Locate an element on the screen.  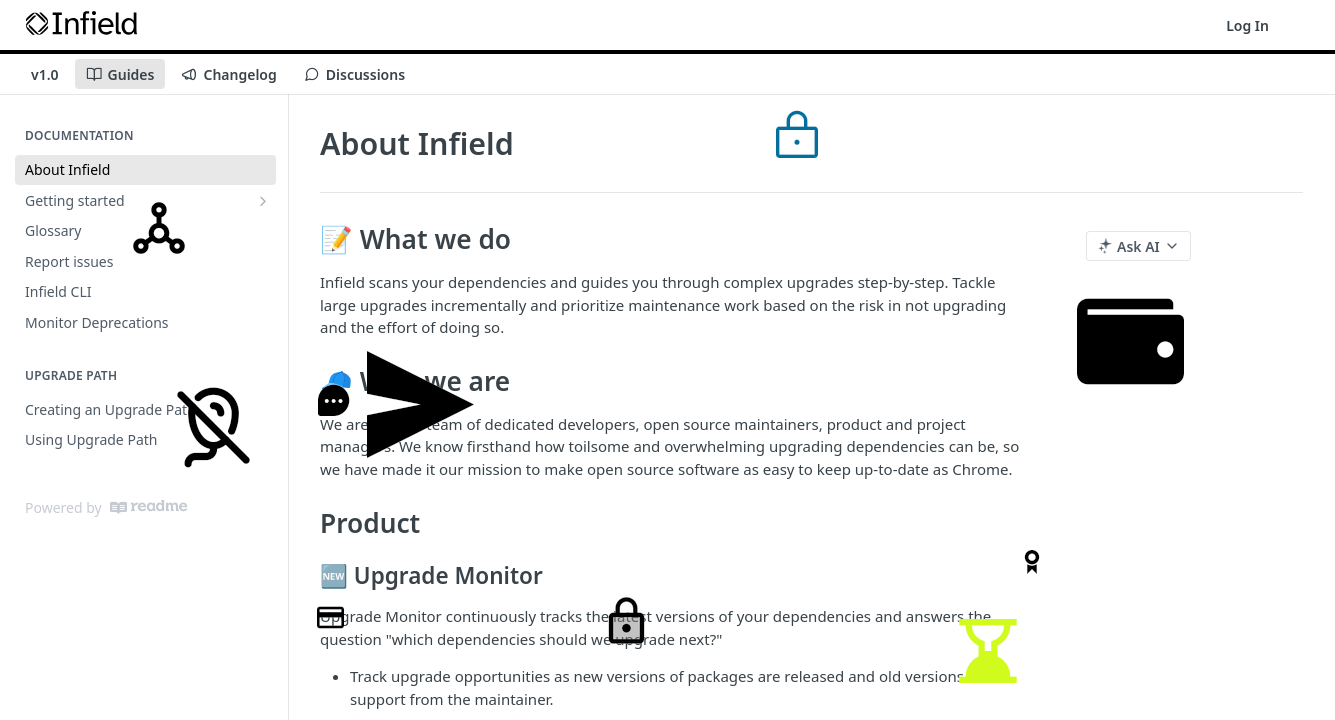
access social network connections is located at coordinates (159, 228).